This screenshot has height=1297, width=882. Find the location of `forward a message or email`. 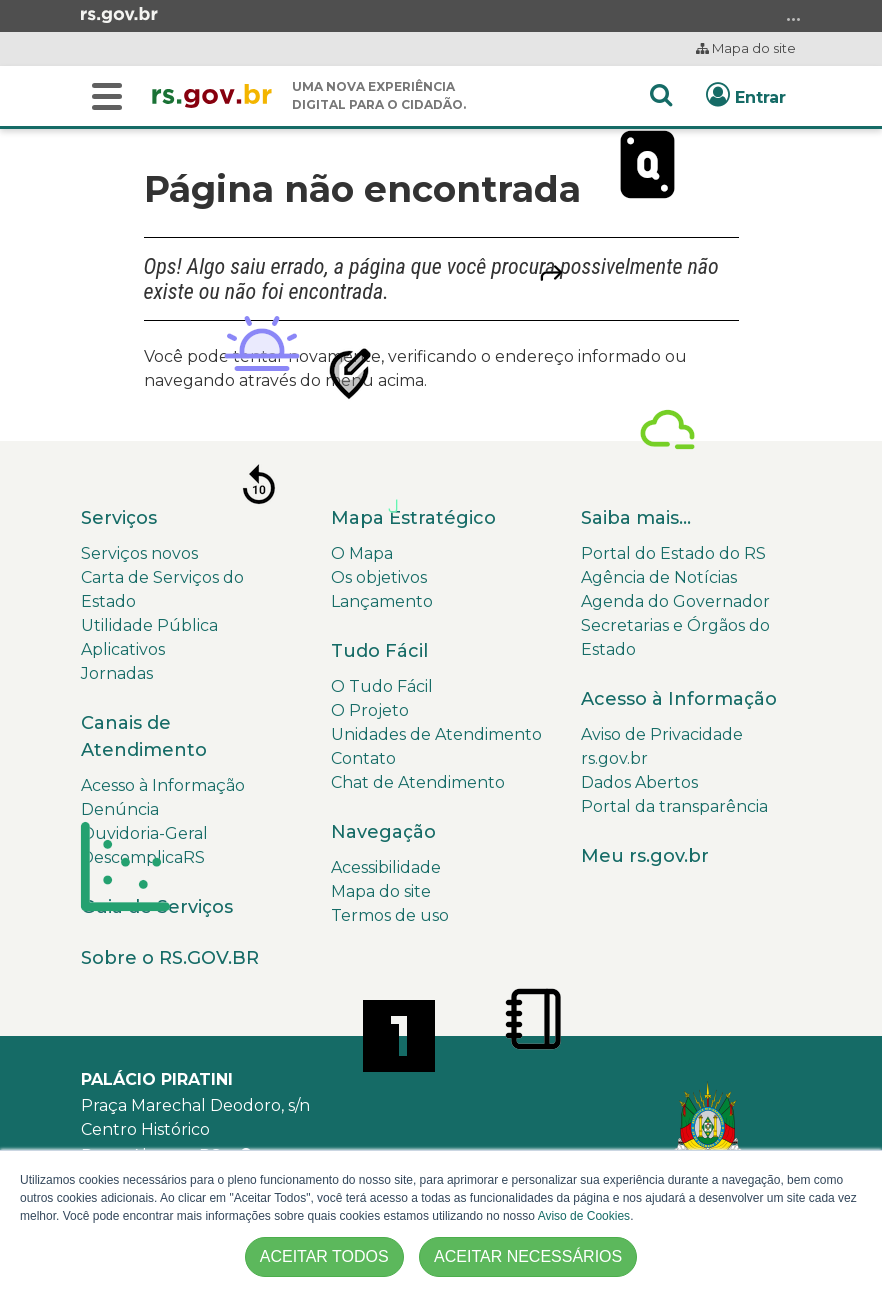

forward a message or email is located at coordinates (551, 272).